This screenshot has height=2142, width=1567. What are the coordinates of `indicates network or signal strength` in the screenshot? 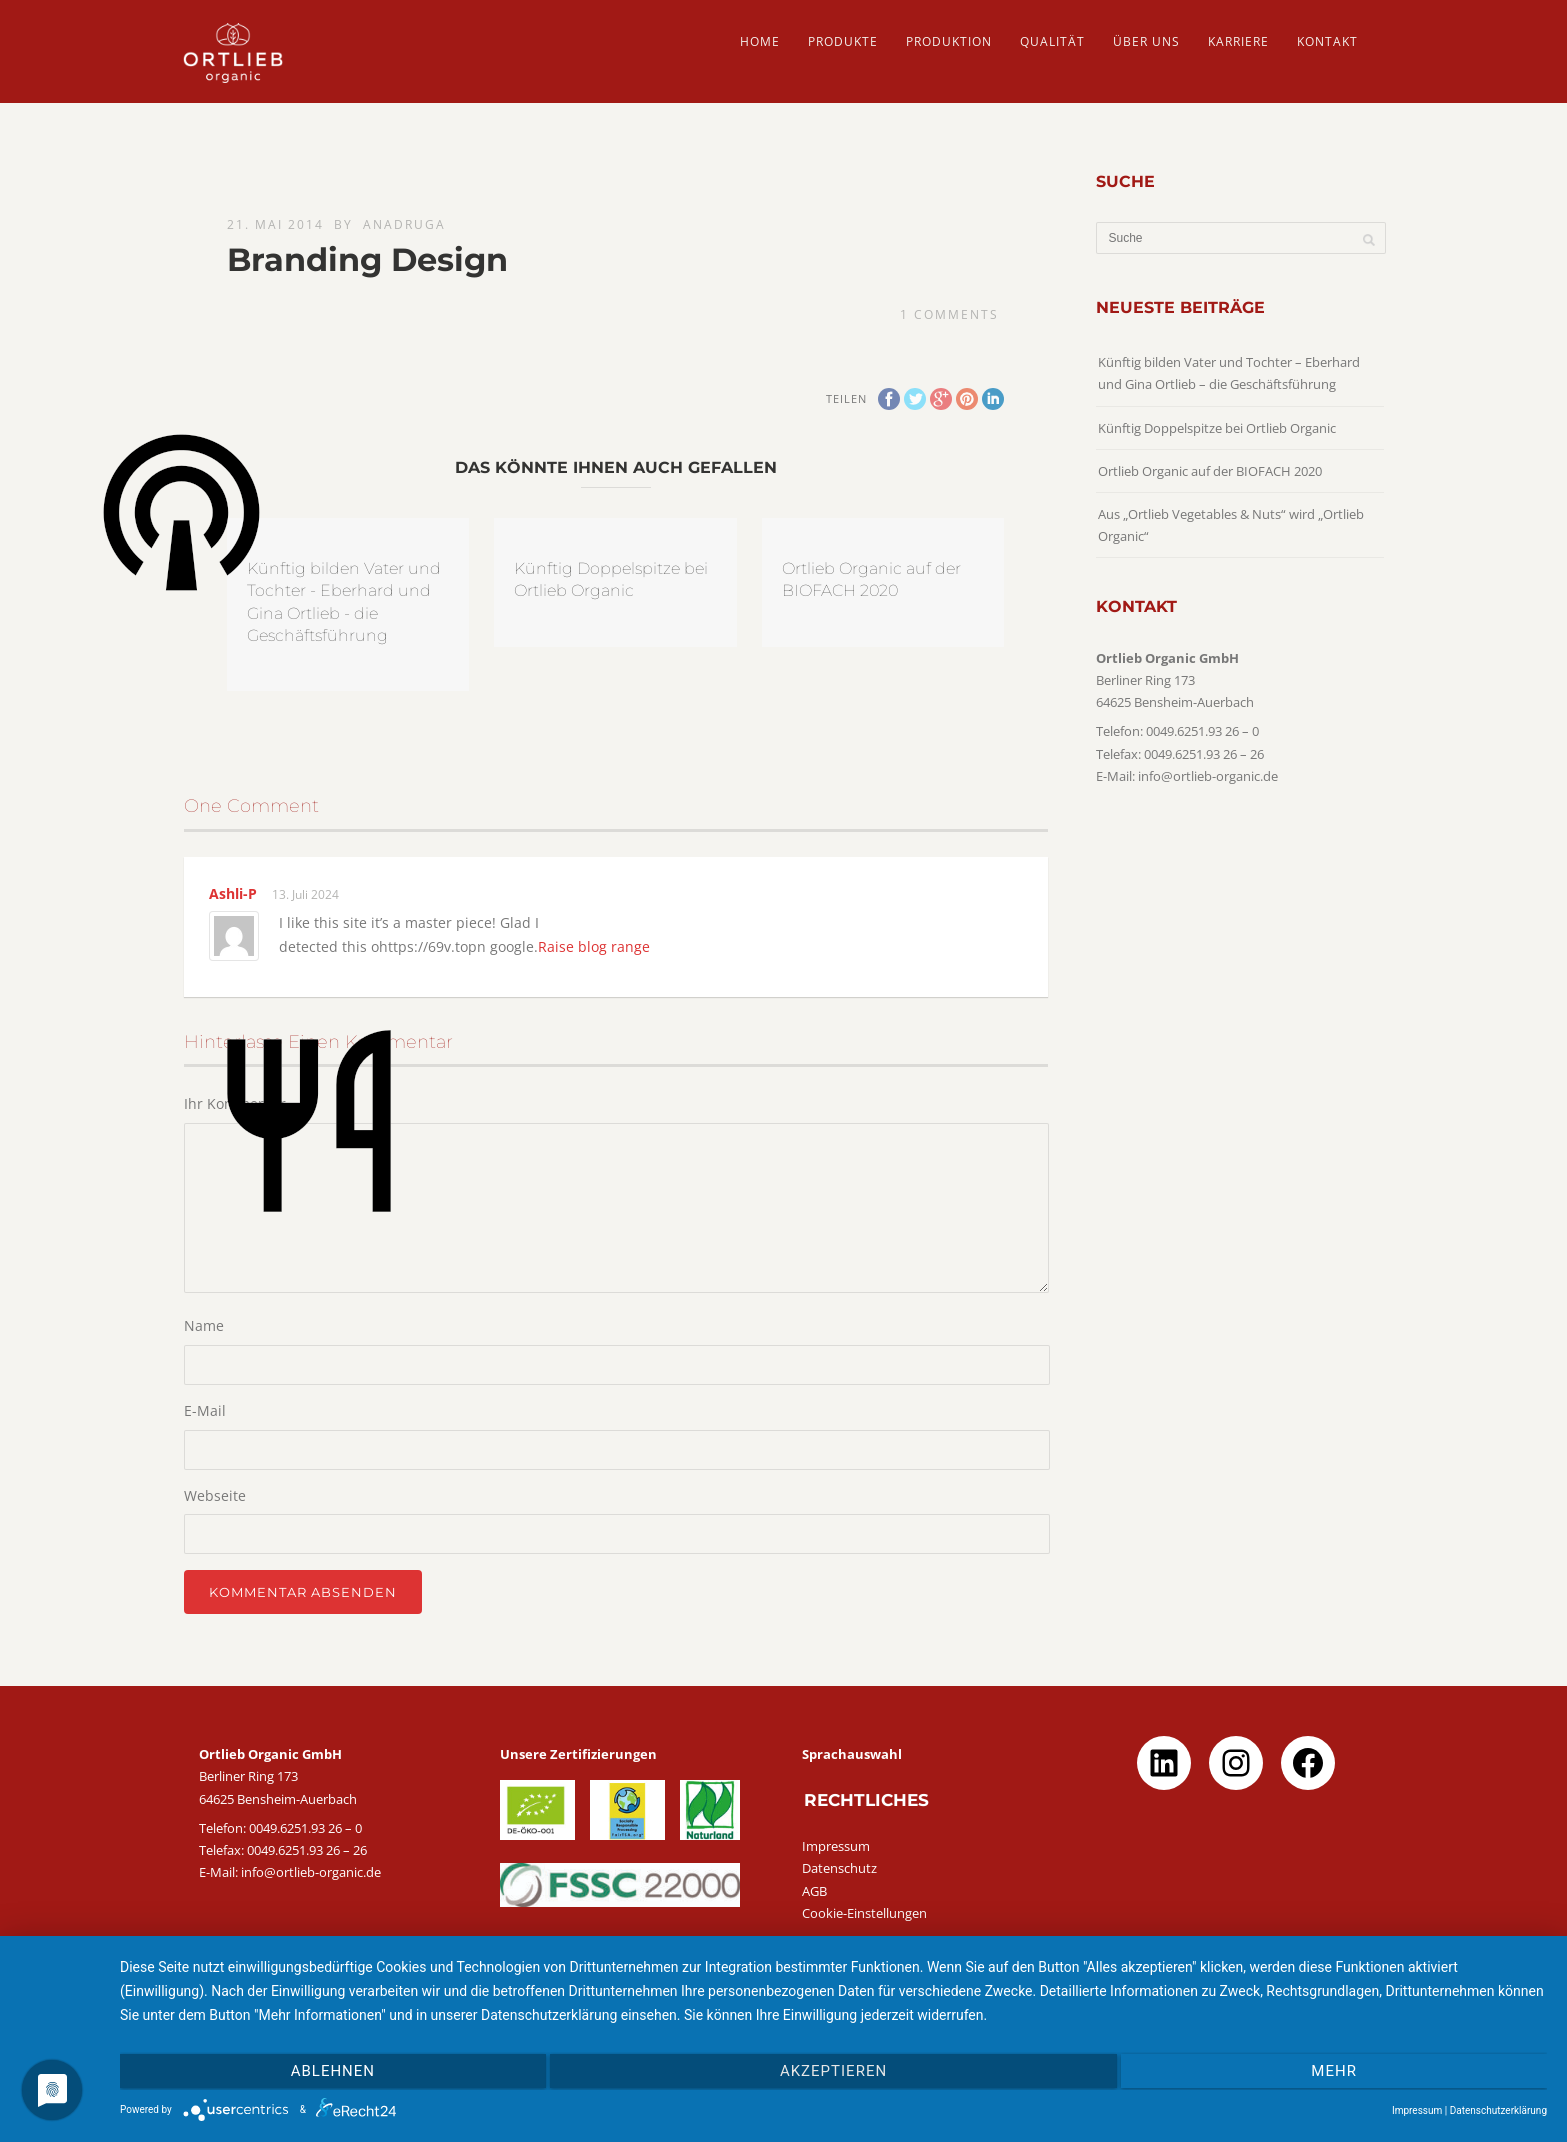 It's located at (181, 512).